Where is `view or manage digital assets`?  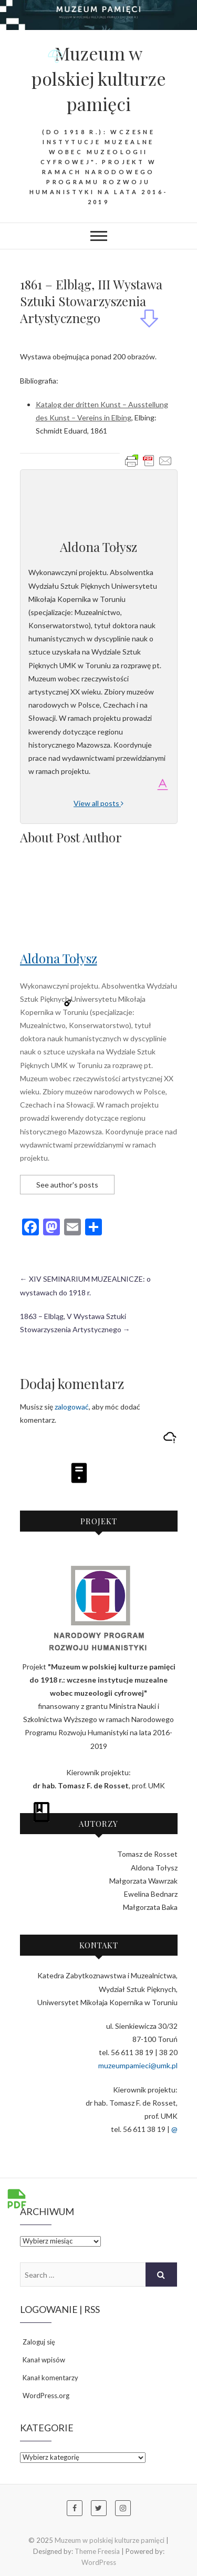 view or manage digital assets is located at coordinates (68, 1003).